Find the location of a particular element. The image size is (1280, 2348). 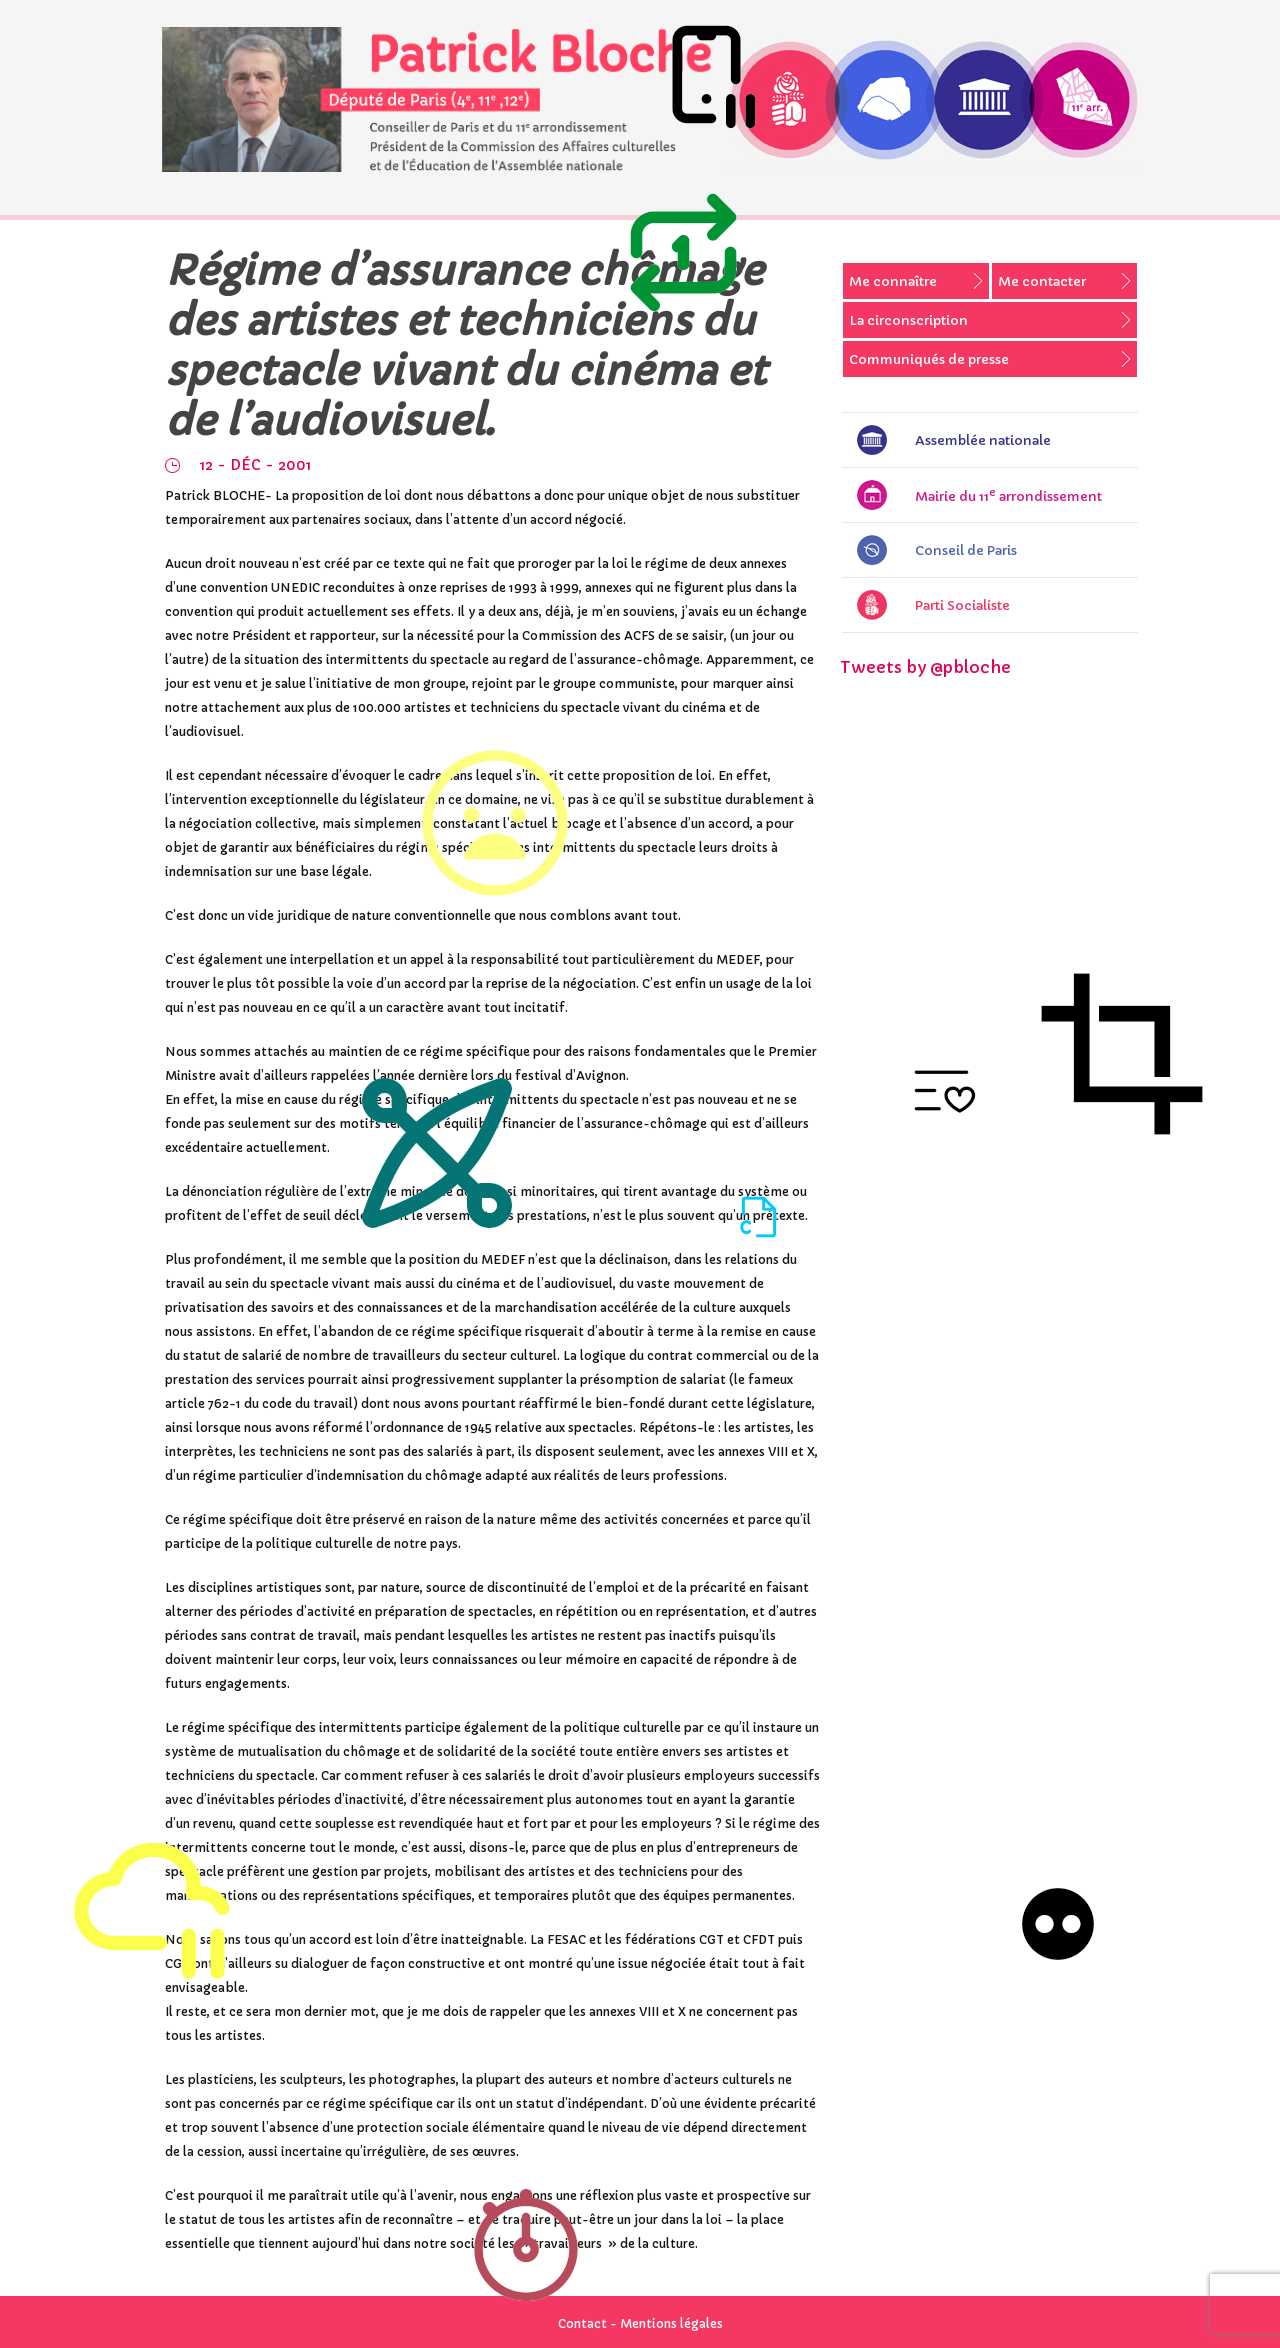

pause mobile device activity is located at coordinates (706, 74).